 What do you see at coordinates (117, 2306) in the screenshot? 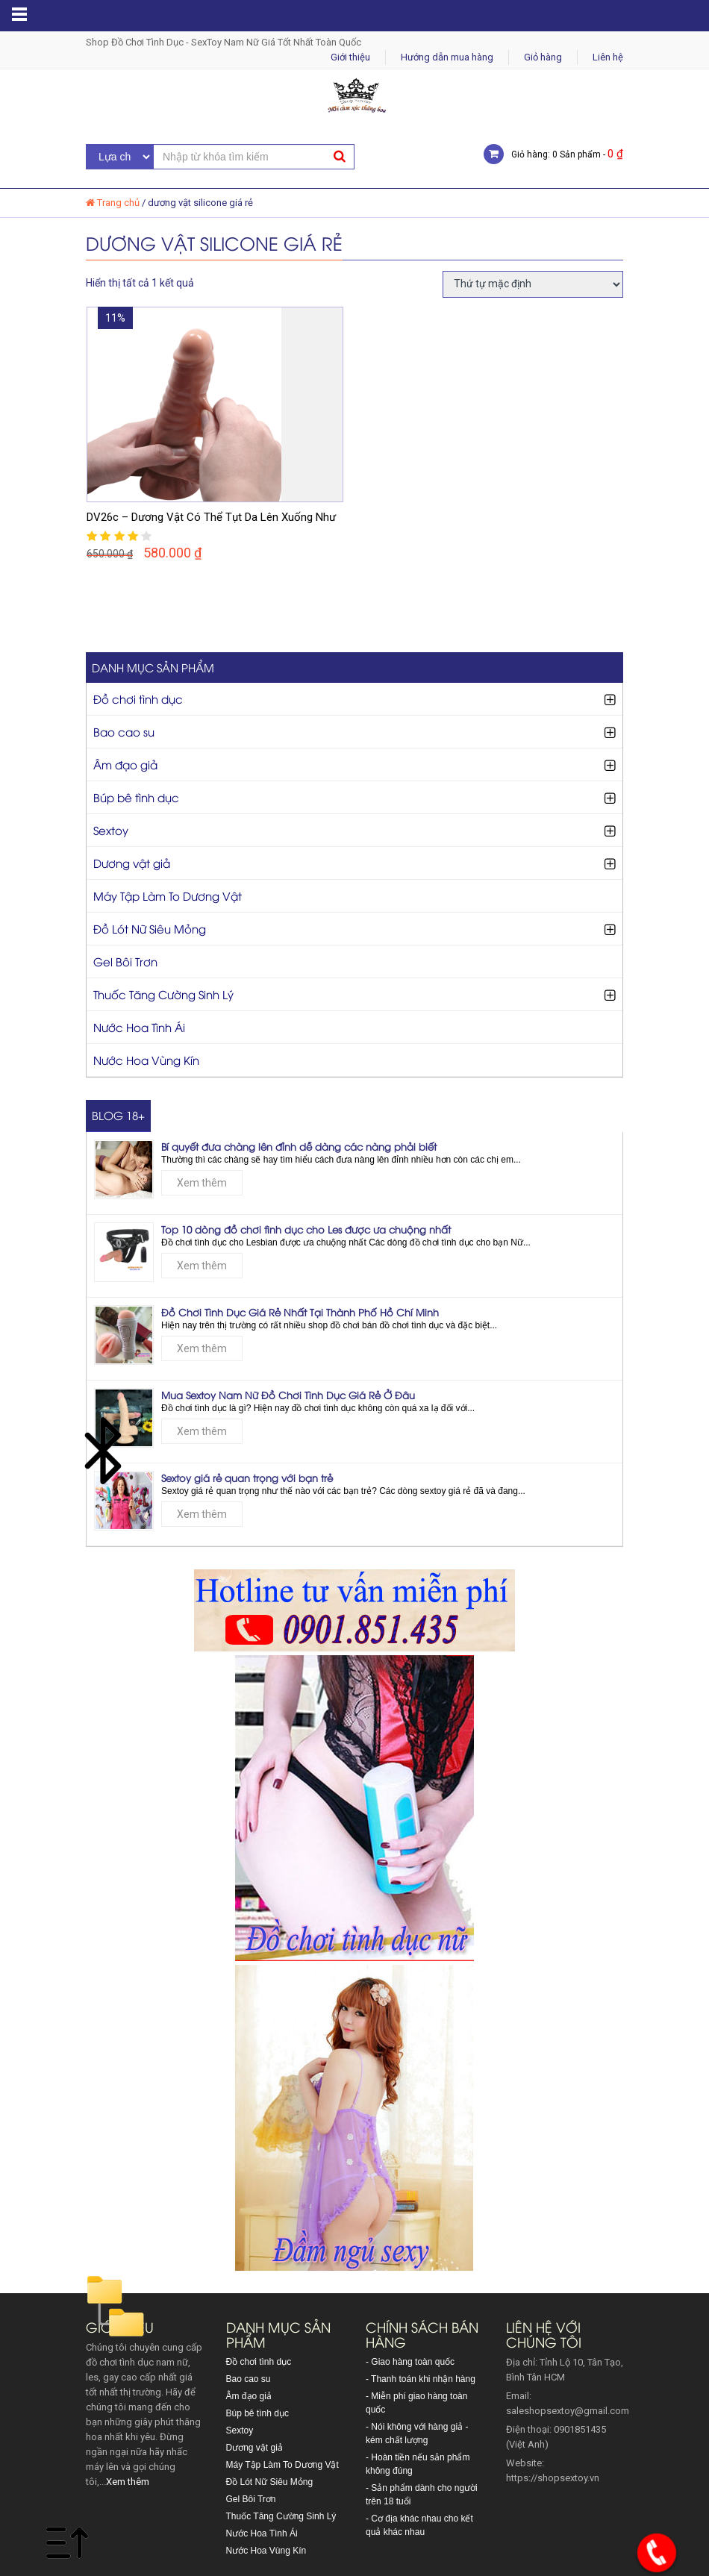
I see `view folder hierarchy or directory structure` at bounding box center [117, 2306].